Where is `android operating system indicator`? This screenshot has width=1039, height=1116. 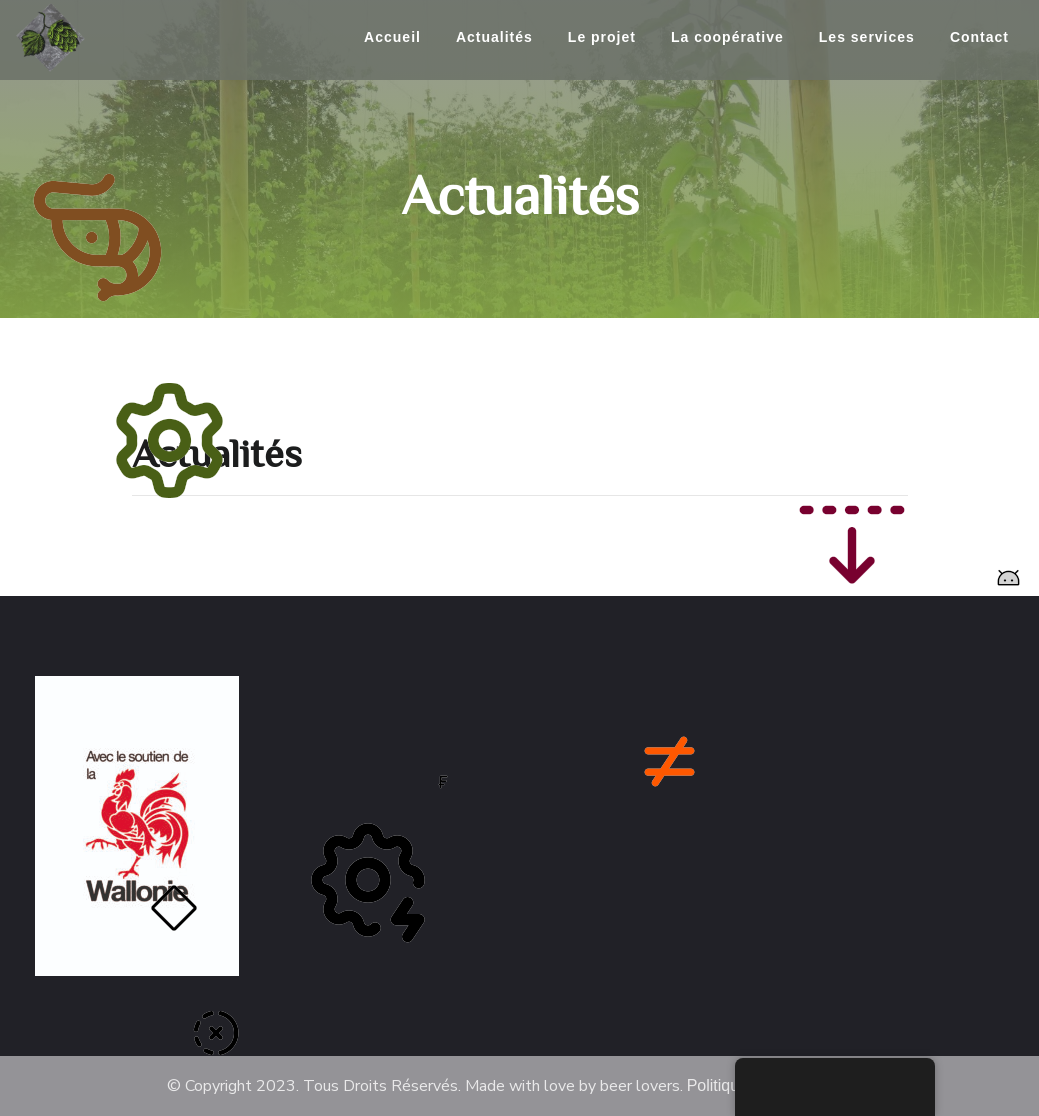 android operating system indicator is located at coordinates (1008, 578).